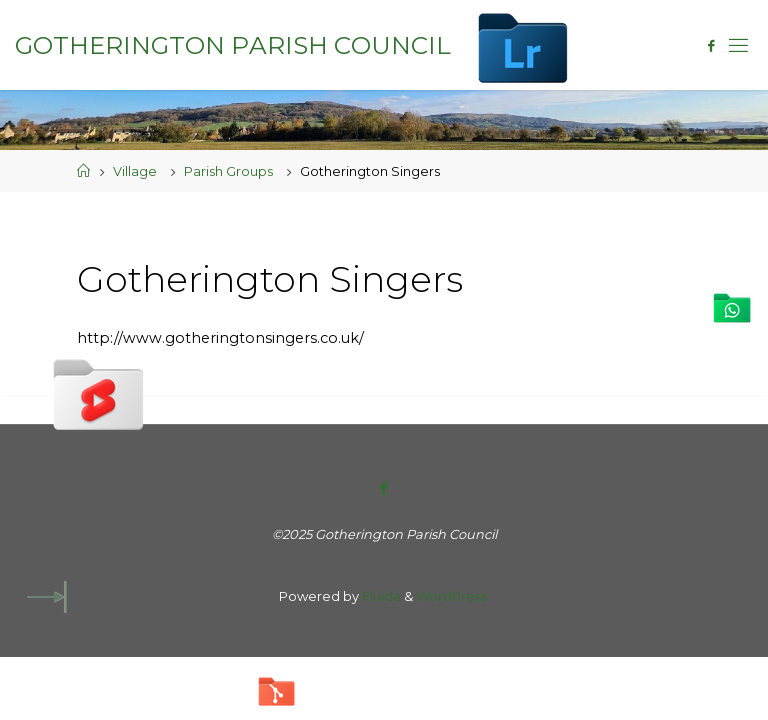 The width and height of the screenshot is (768, 720). I want to click on open folder containing YouTube Shorts videos, so click(98, 397).